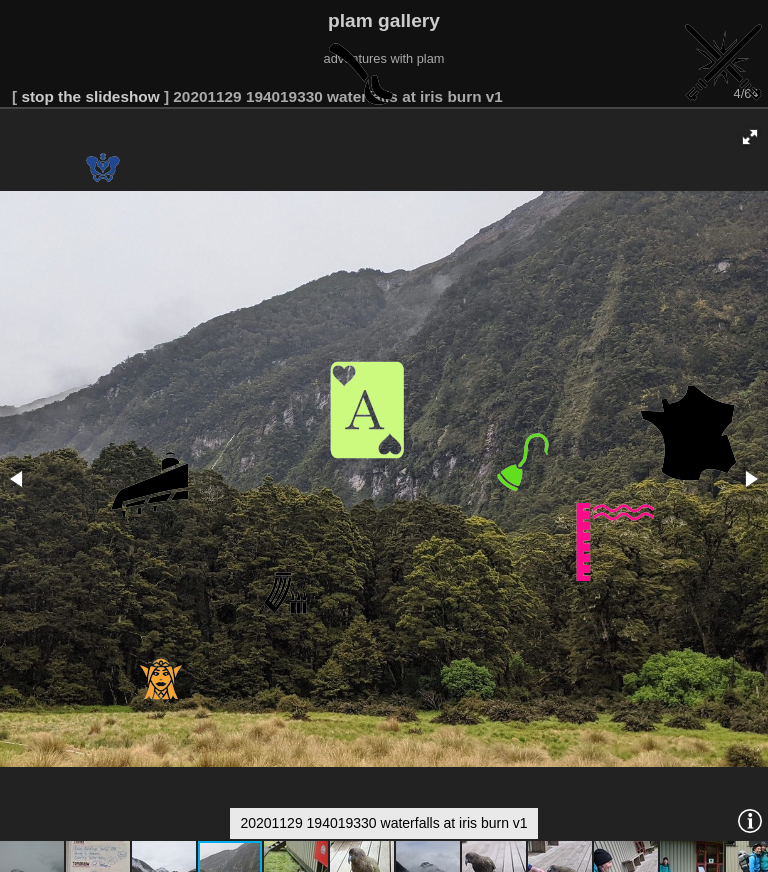 This screenshot has width=768, height=872. Describe the element at coordinates (723, 62) in the screenshot. I see `access lightsaber combat or duel mode` at that location.